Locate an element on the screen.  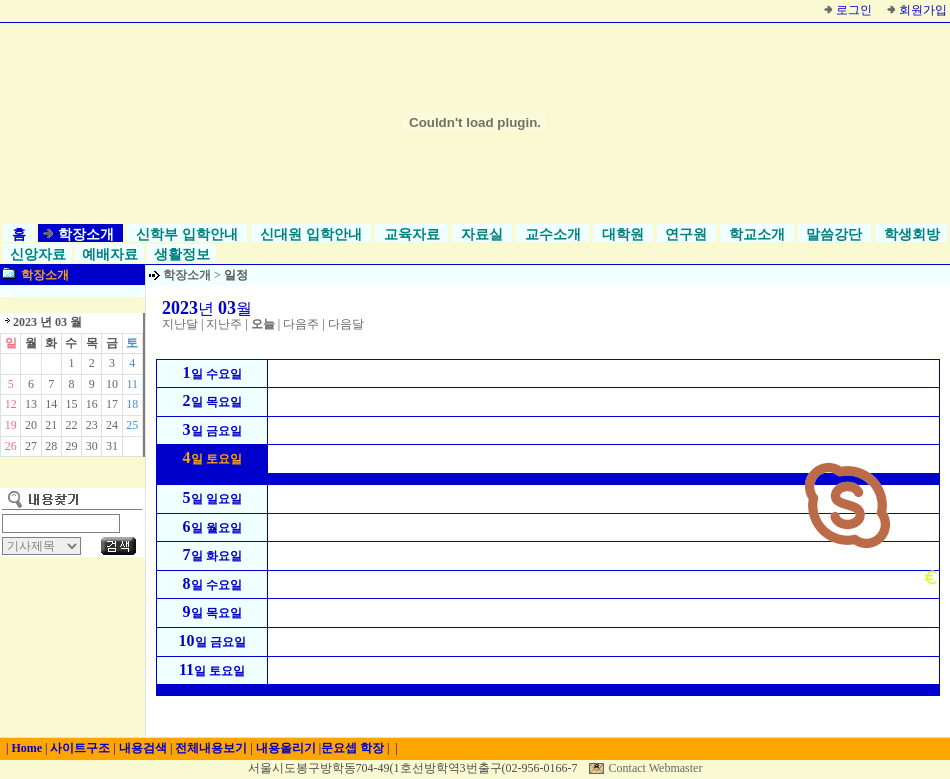
open Skype app is located at coordinates (847, 505).